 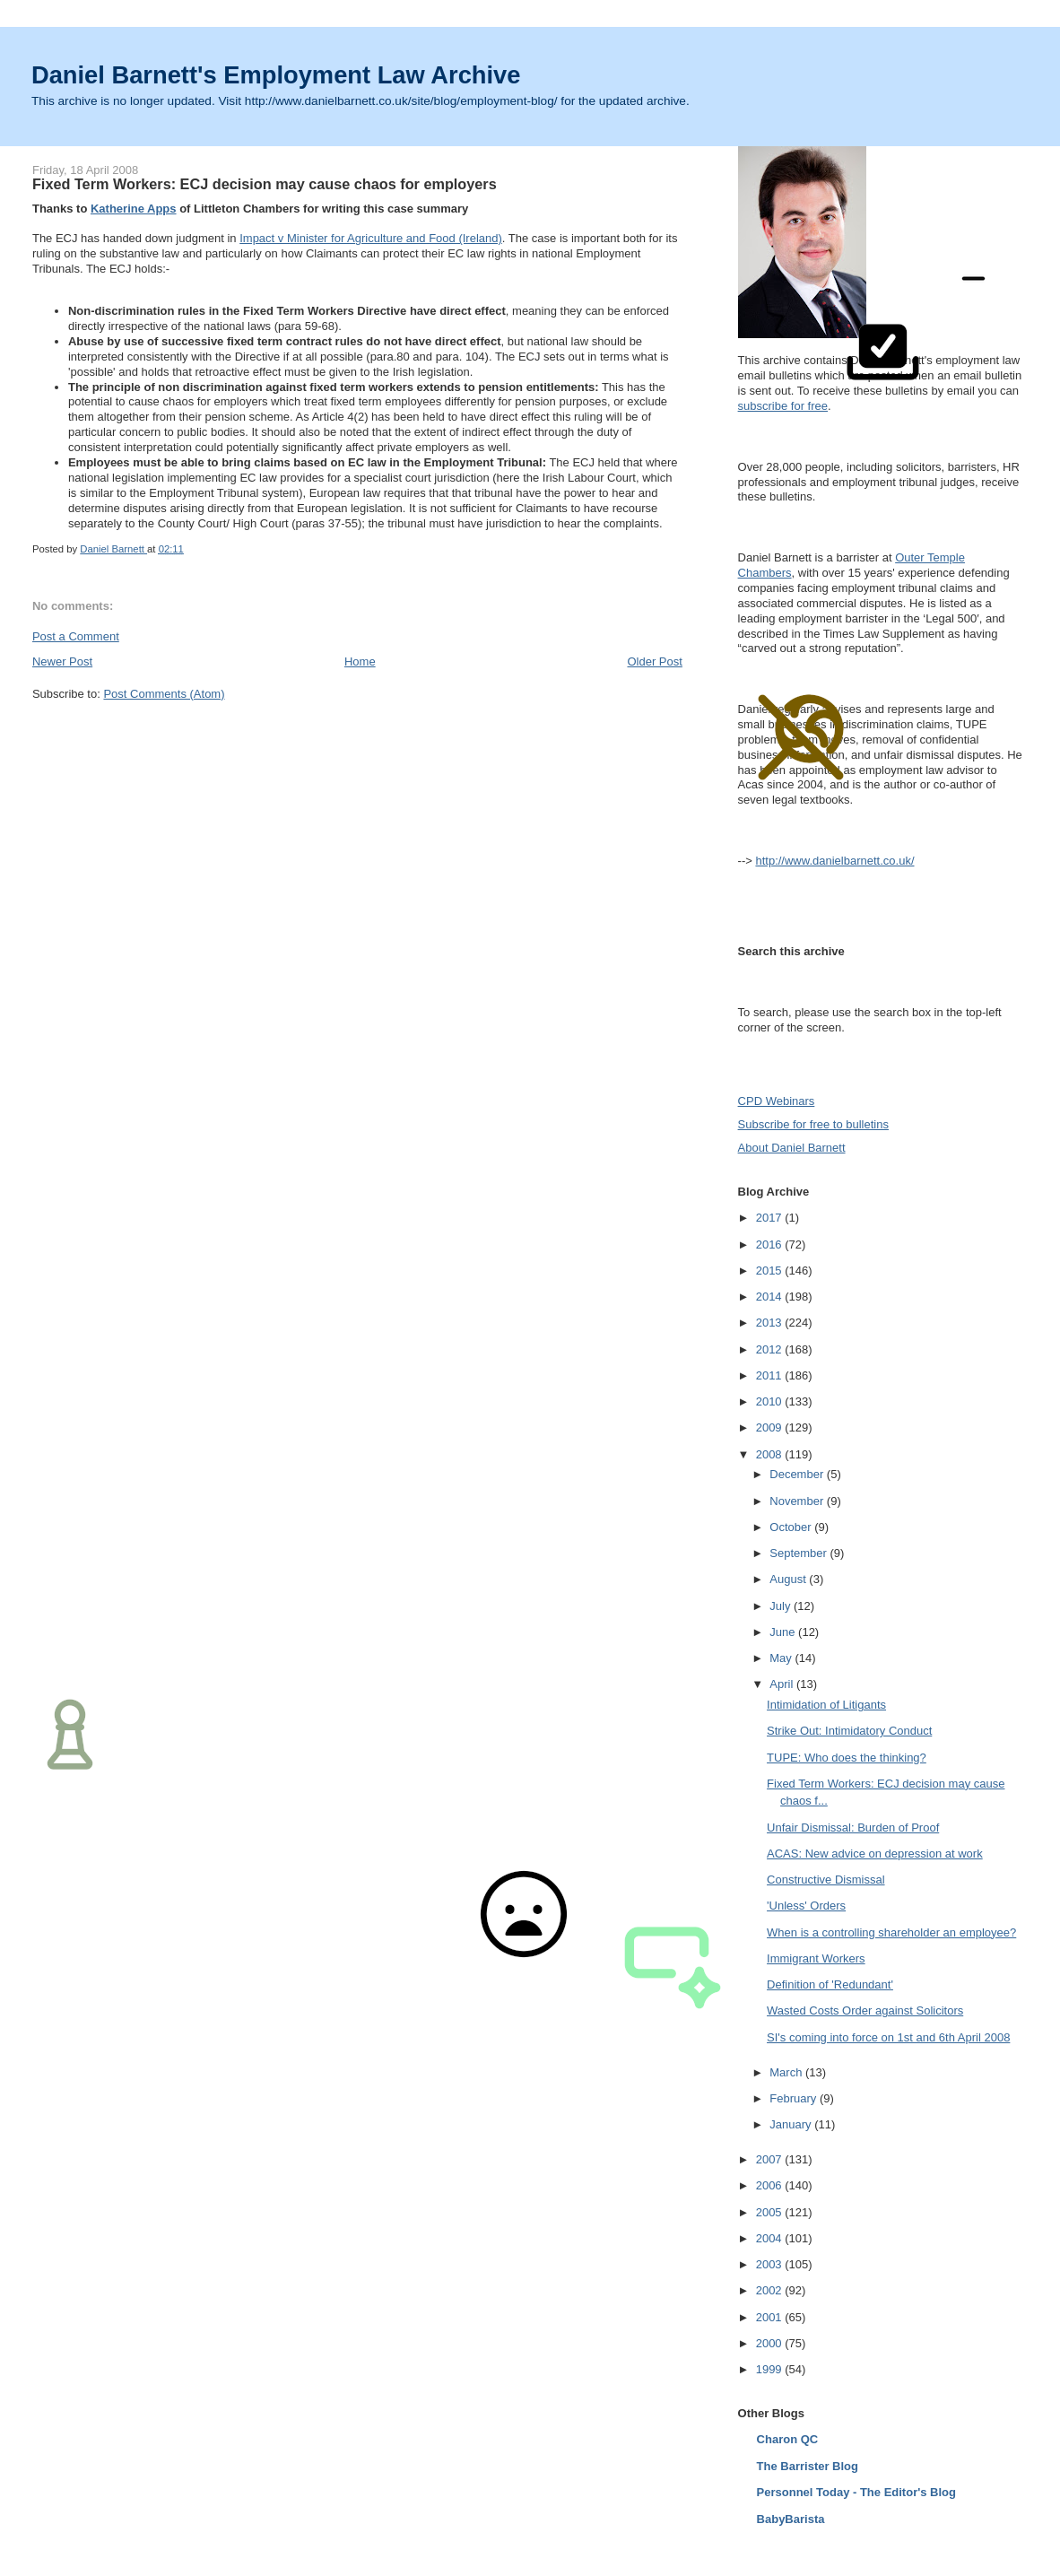 I want to click on disable candy or sweets mode, so click(x=801, y=737).